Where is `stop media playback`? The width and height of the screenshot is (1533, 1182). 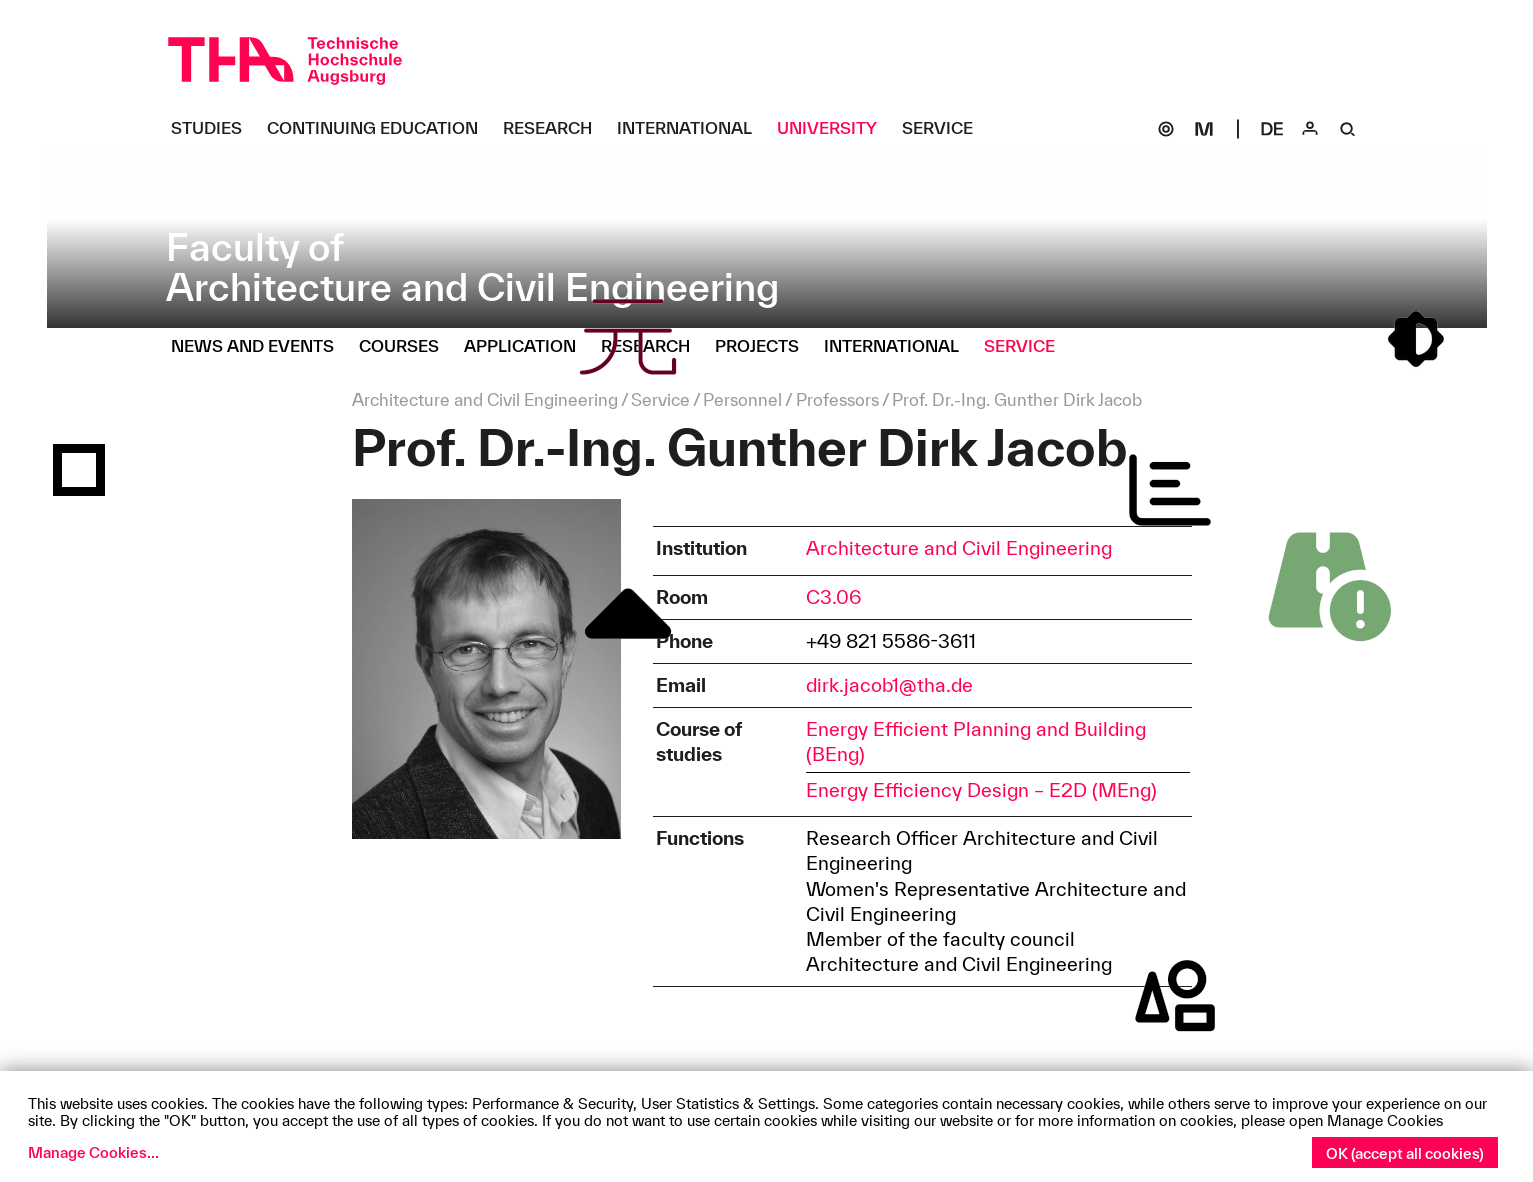 stop media playback is located at coordinates (79, 470).